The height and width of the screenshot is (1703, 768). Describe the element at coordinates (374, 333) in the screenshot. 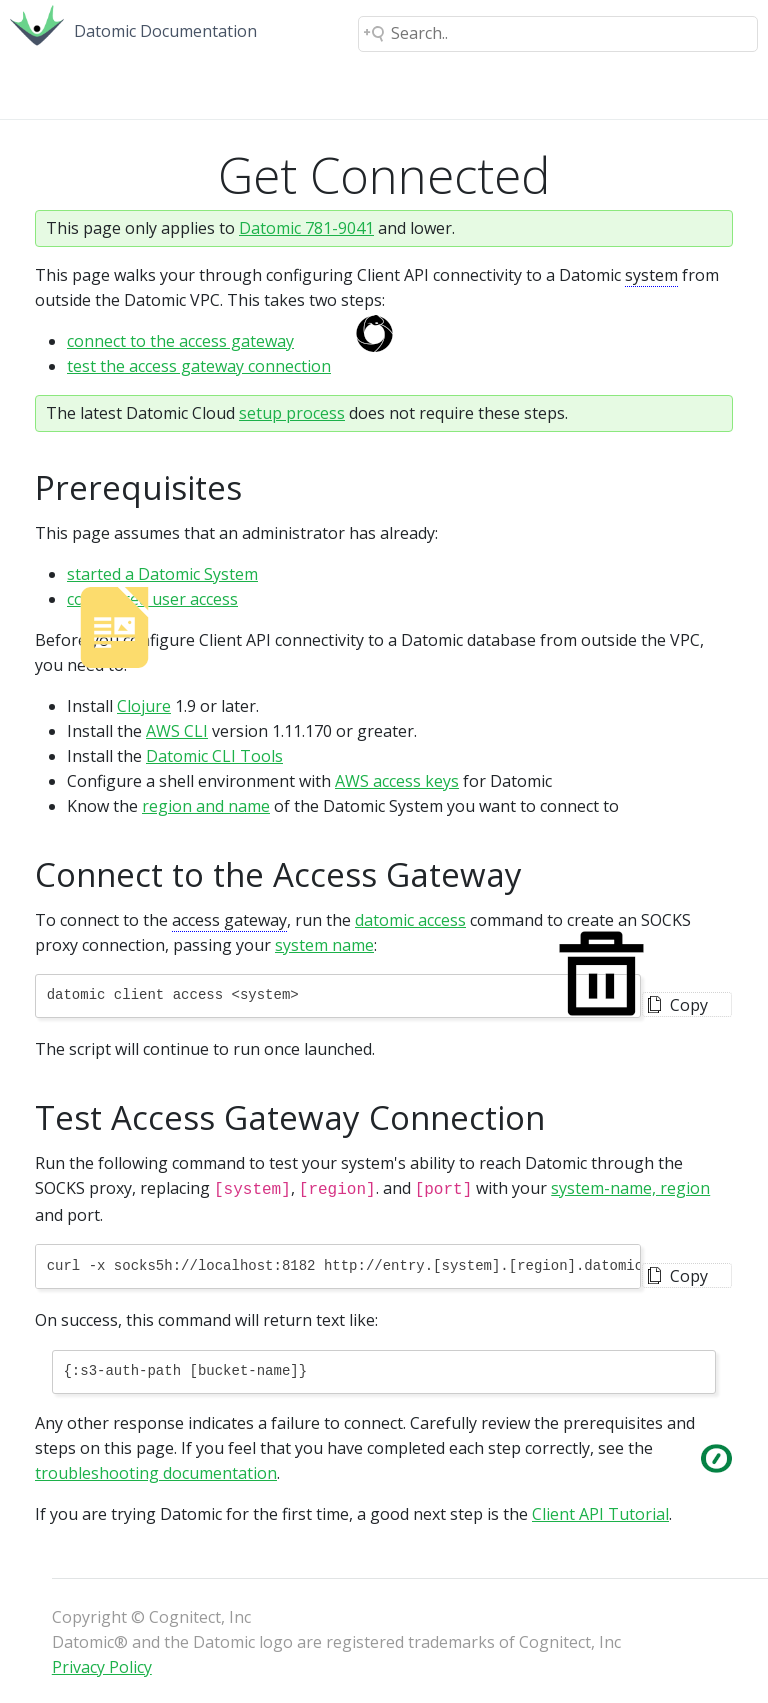

I see `PyPy Python interpreter branding` at that location.